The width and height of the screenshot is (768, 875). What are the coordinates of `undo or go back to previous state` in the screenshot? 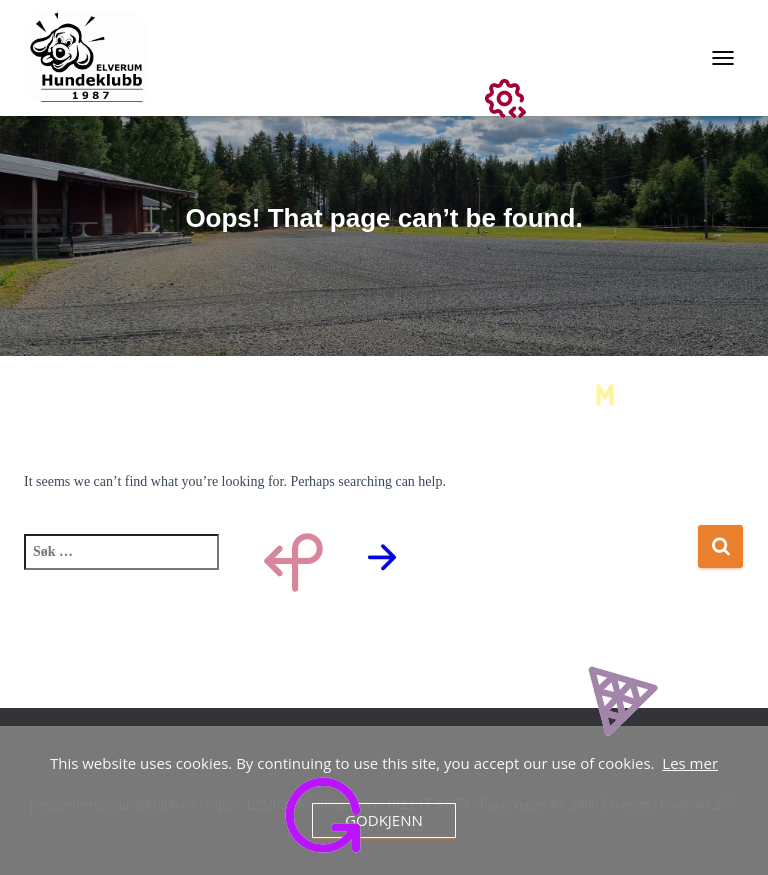 It's located at (292, 561).